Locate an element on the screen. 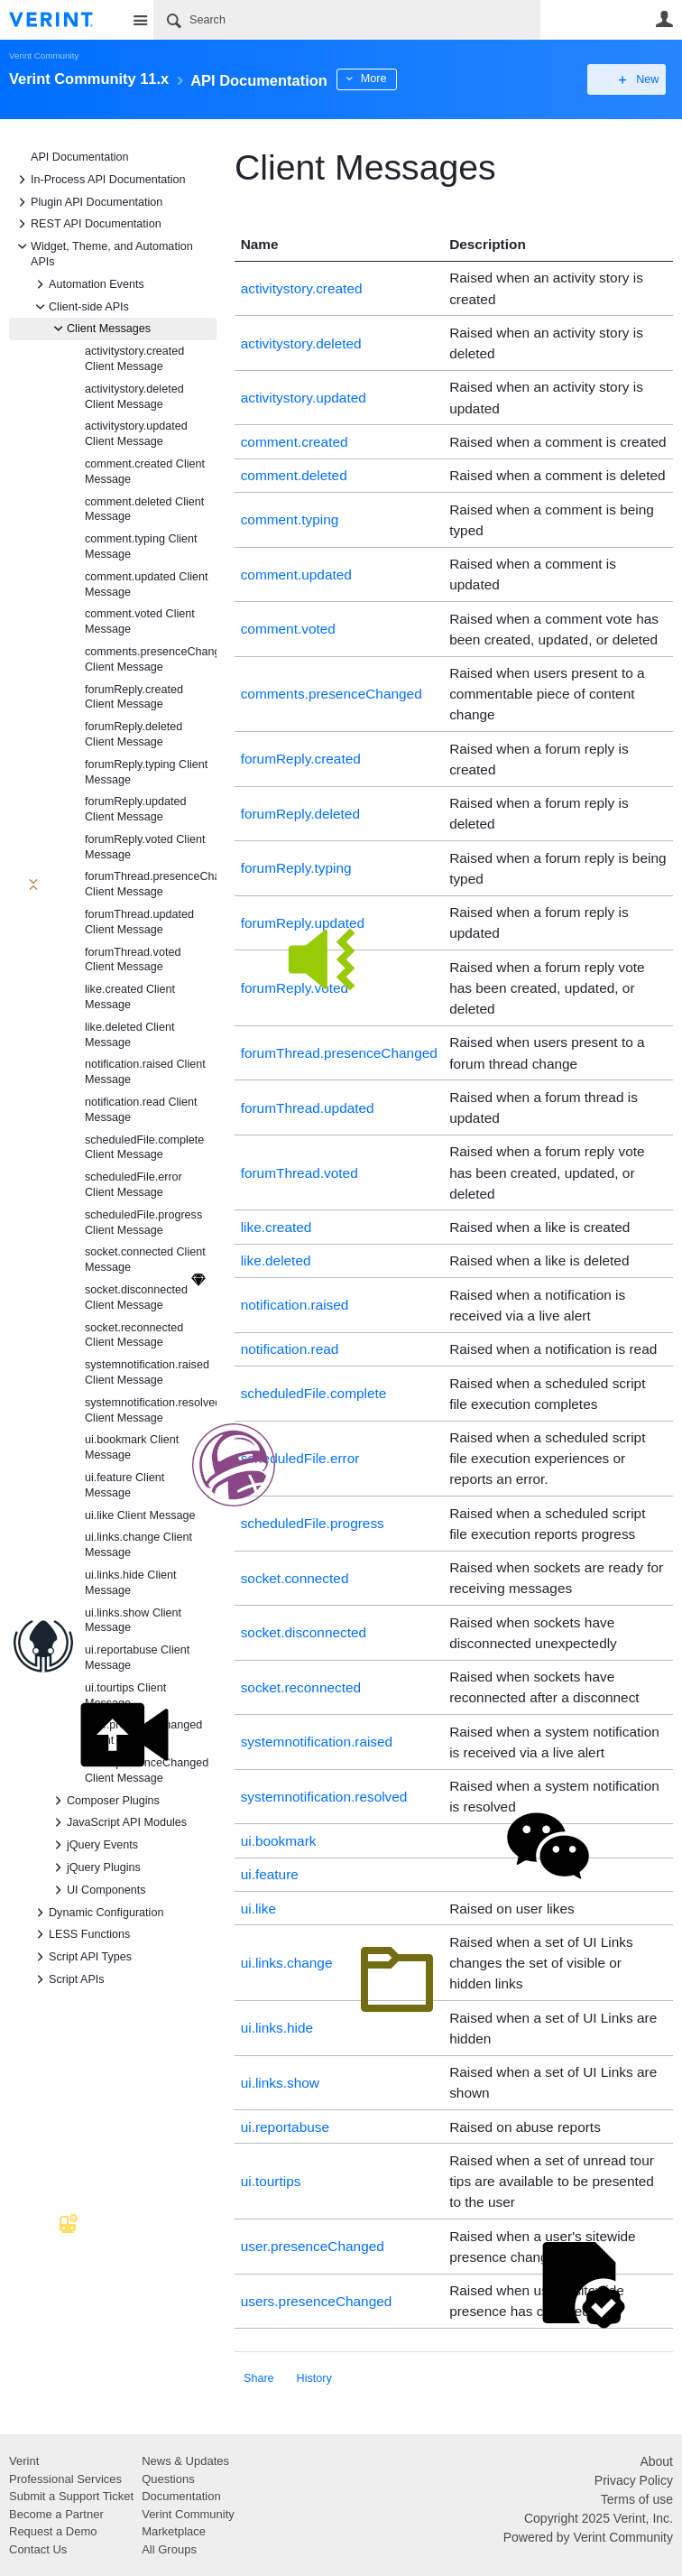 The image size is (682, 2576). open GitKraken git client is located at coordinates (43, 1646).